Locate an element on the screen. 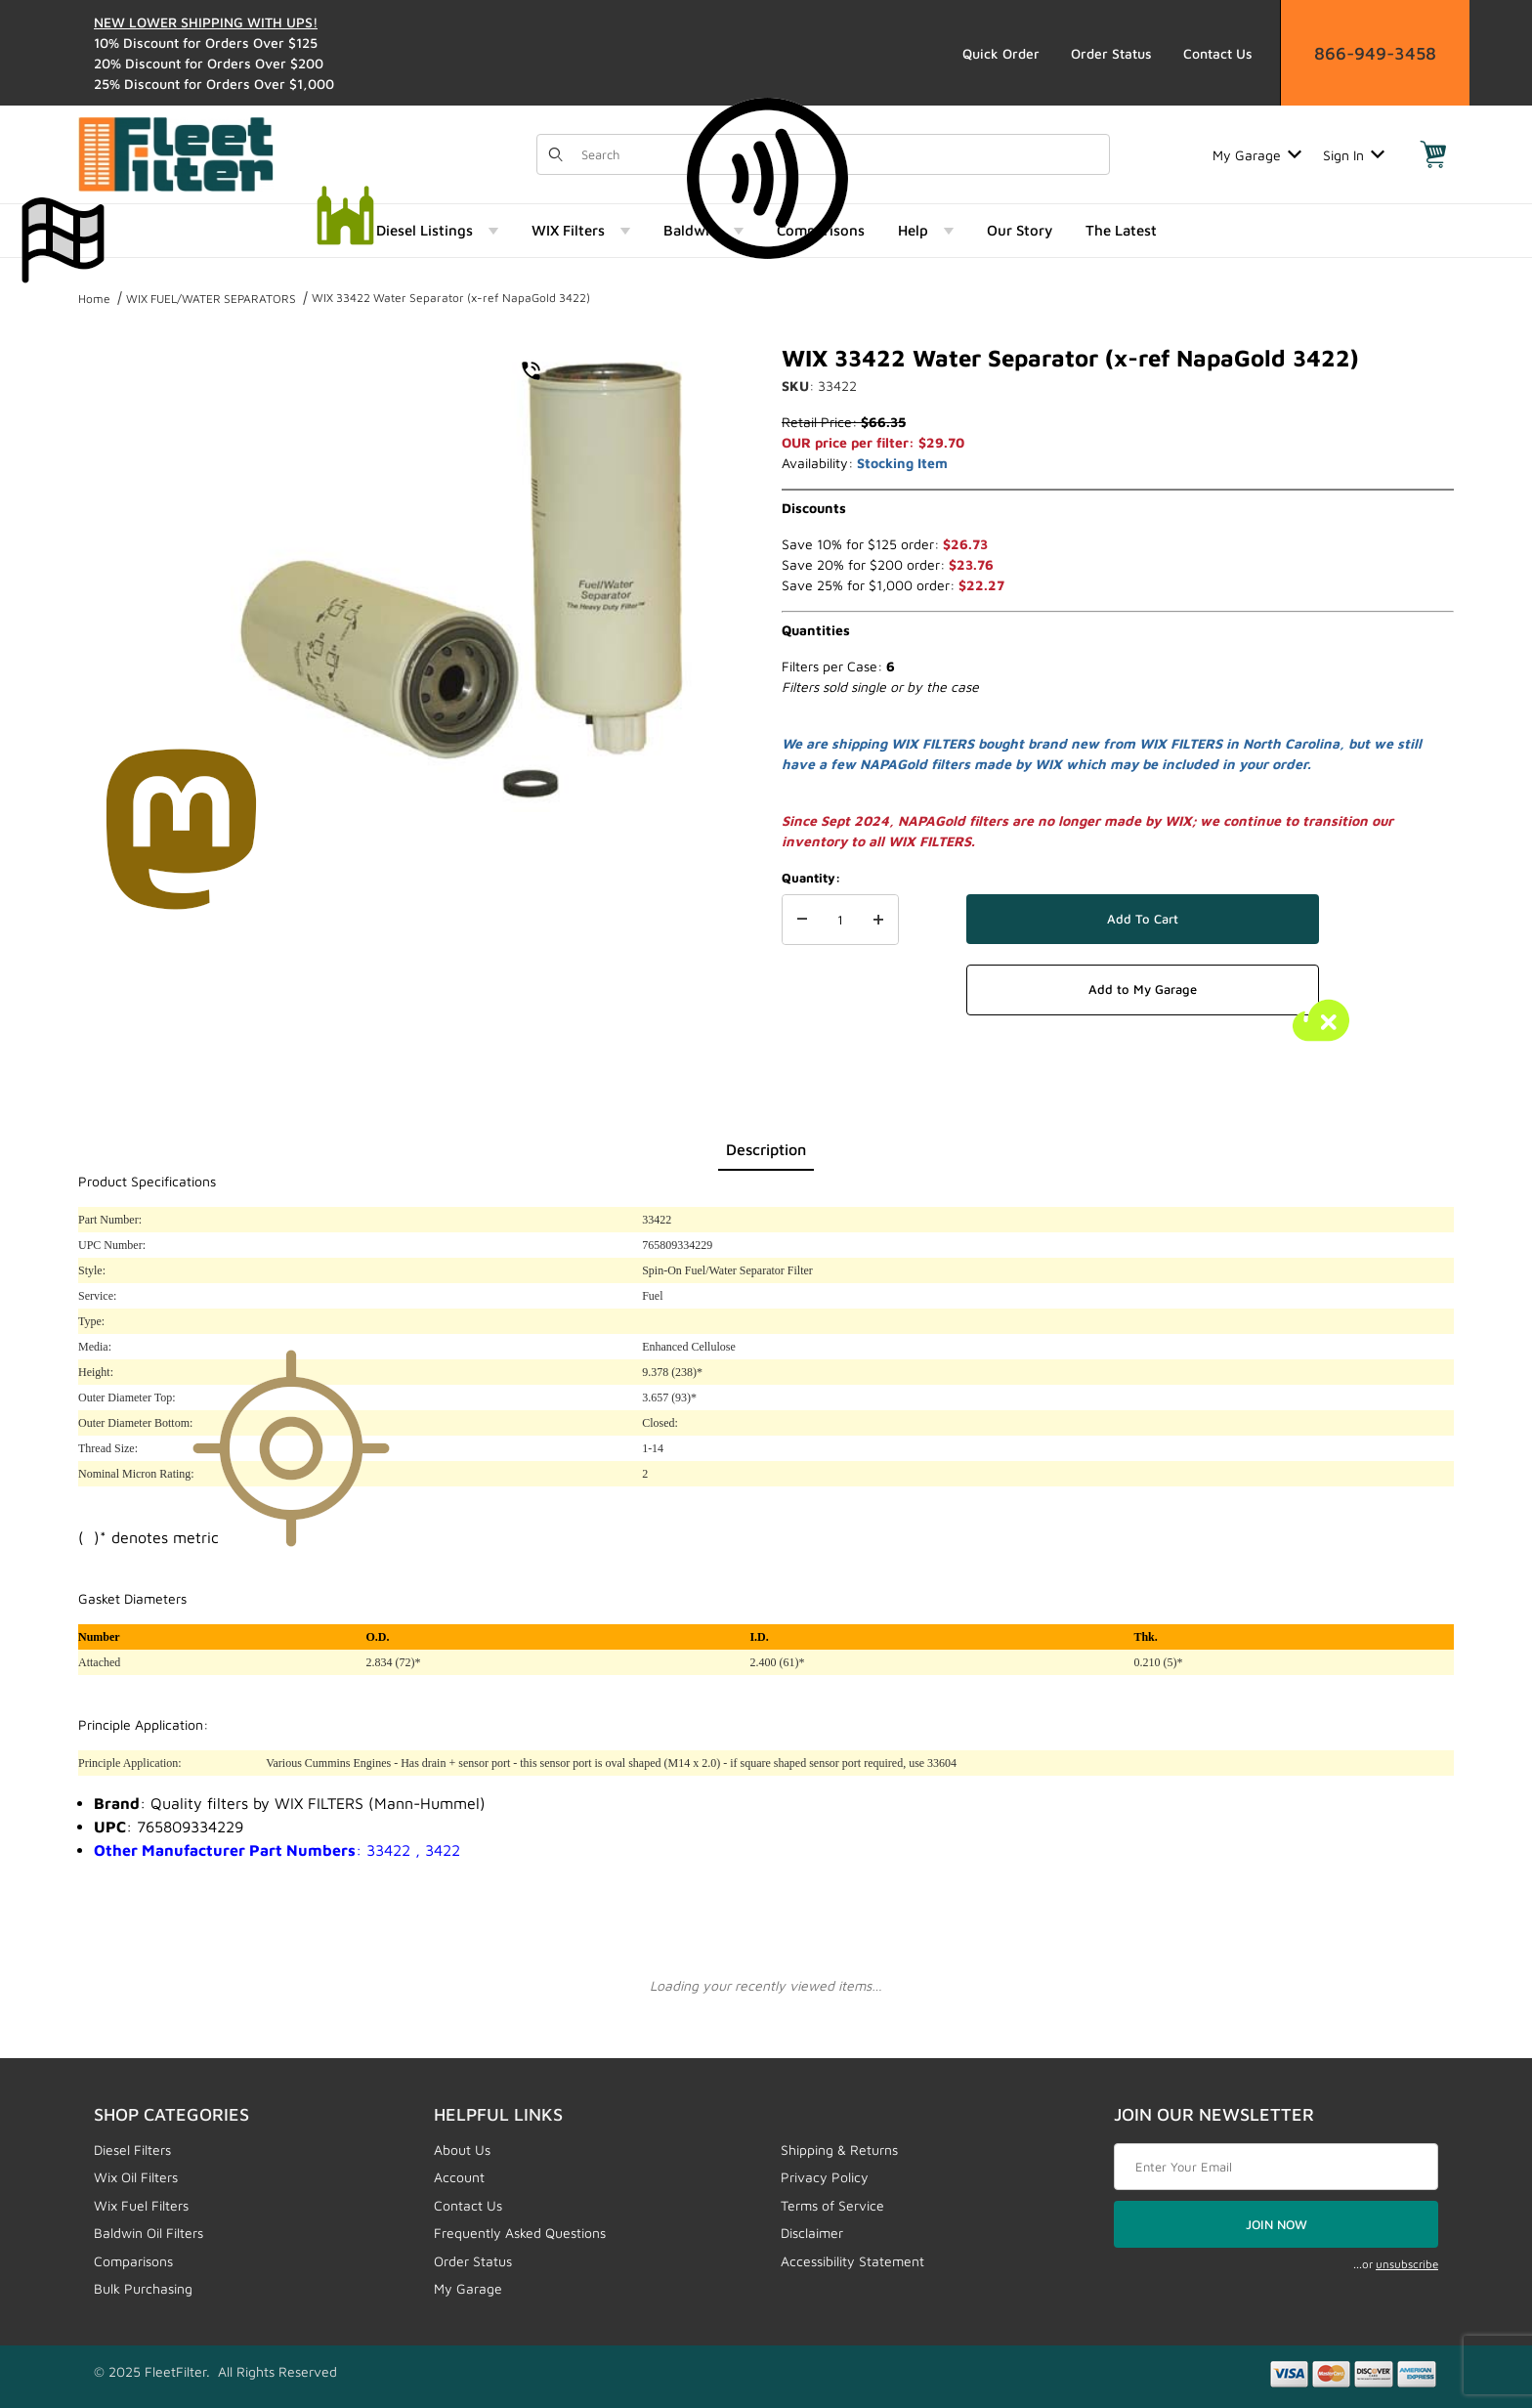 This screenshot has height=2408, width=1532. indicates finish line or goal completion is located at coordinates (60, 238).